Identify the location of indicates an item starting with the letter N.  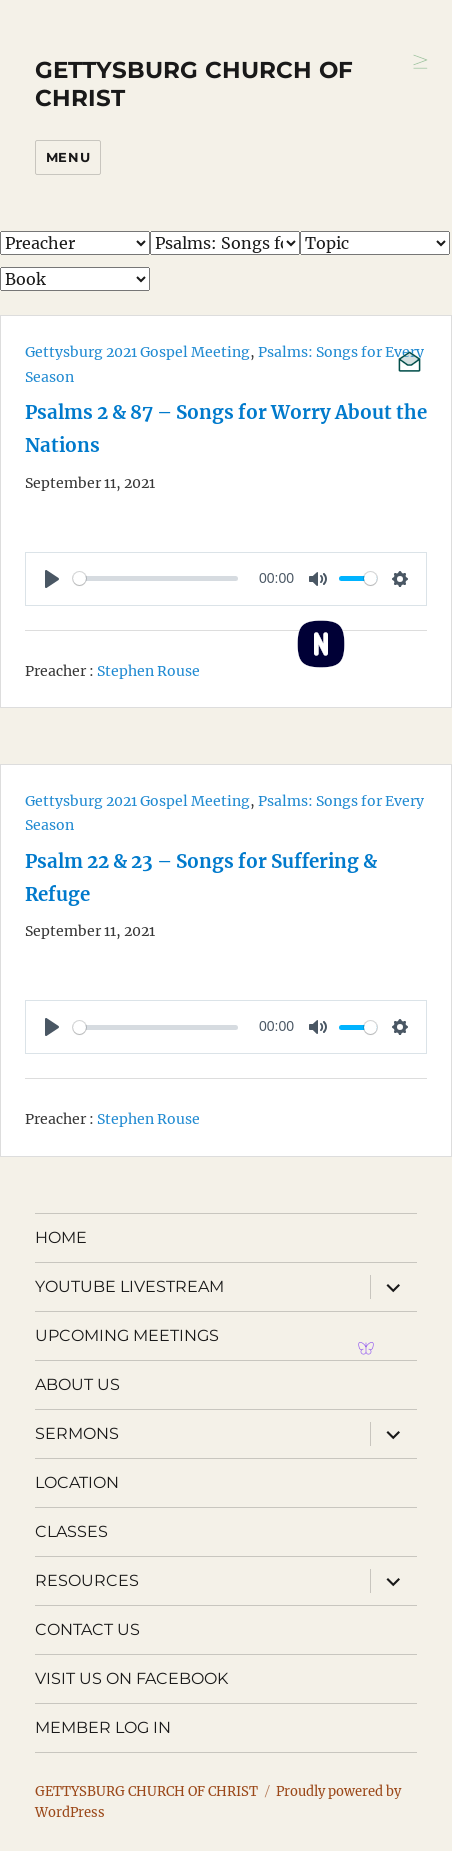
(321, 644).